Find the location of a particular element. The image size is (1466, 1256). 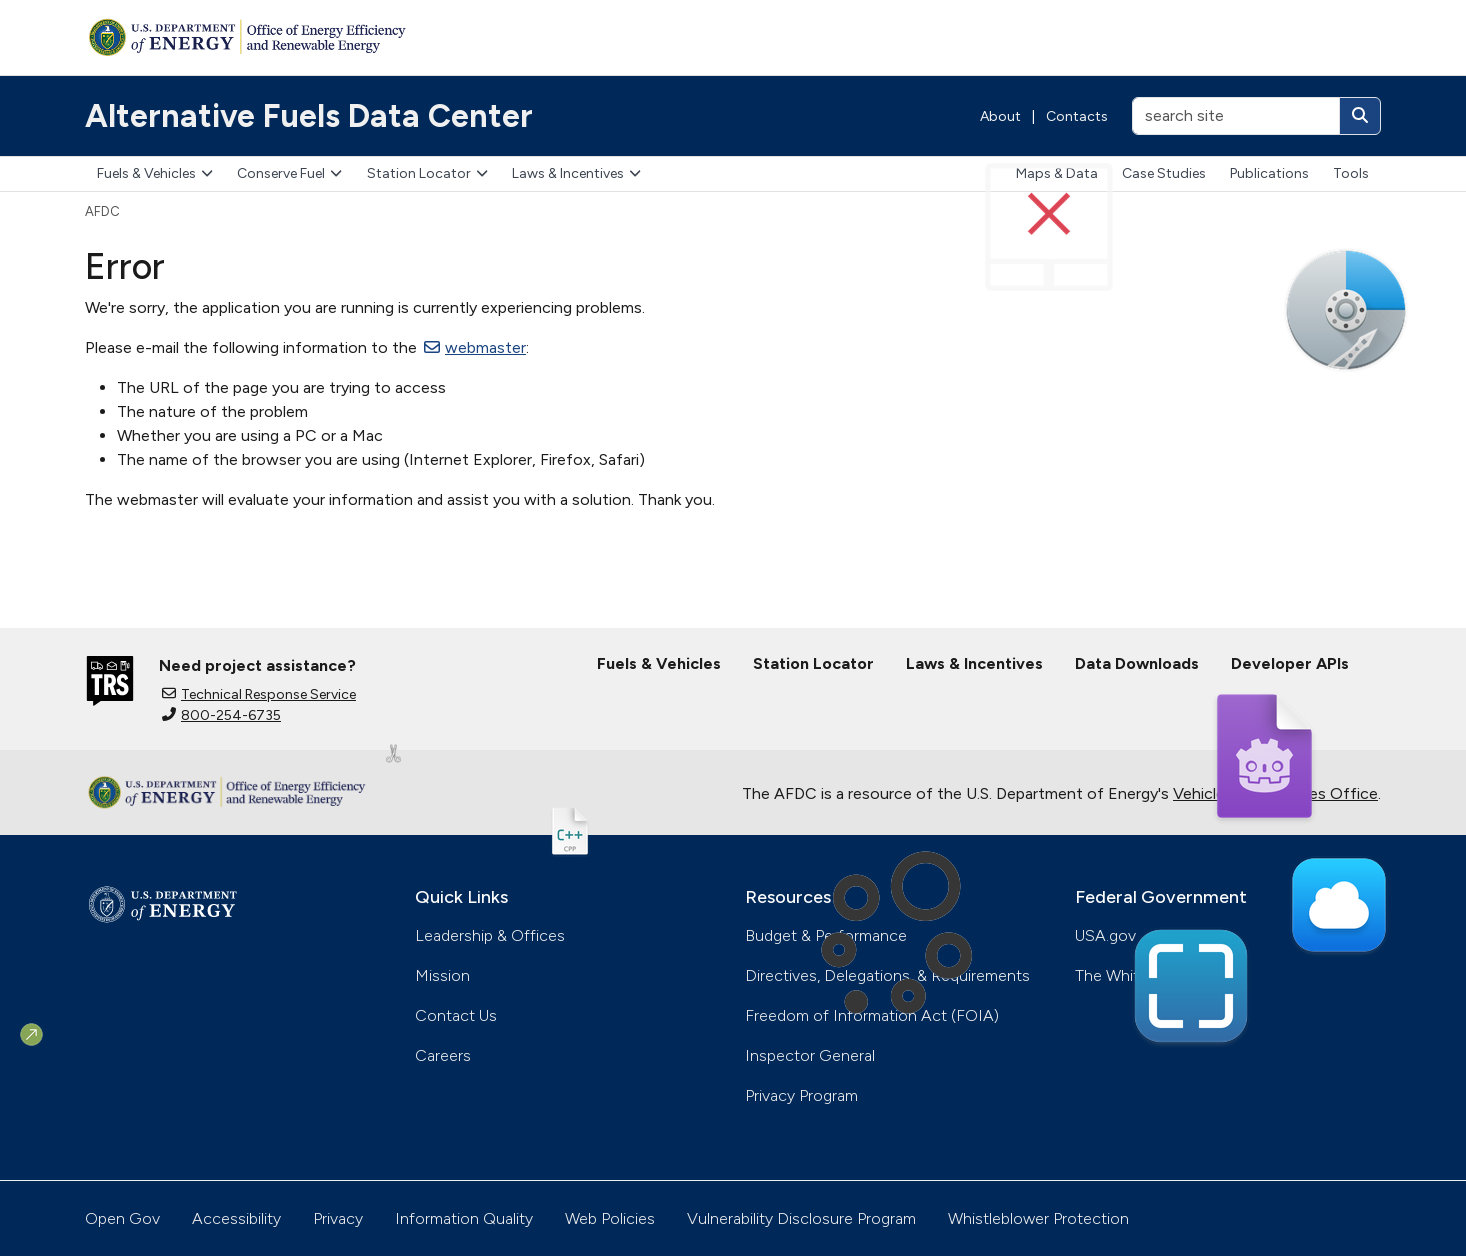

touchpad is disabled or unavailable is located at coordinates (1049, 227).